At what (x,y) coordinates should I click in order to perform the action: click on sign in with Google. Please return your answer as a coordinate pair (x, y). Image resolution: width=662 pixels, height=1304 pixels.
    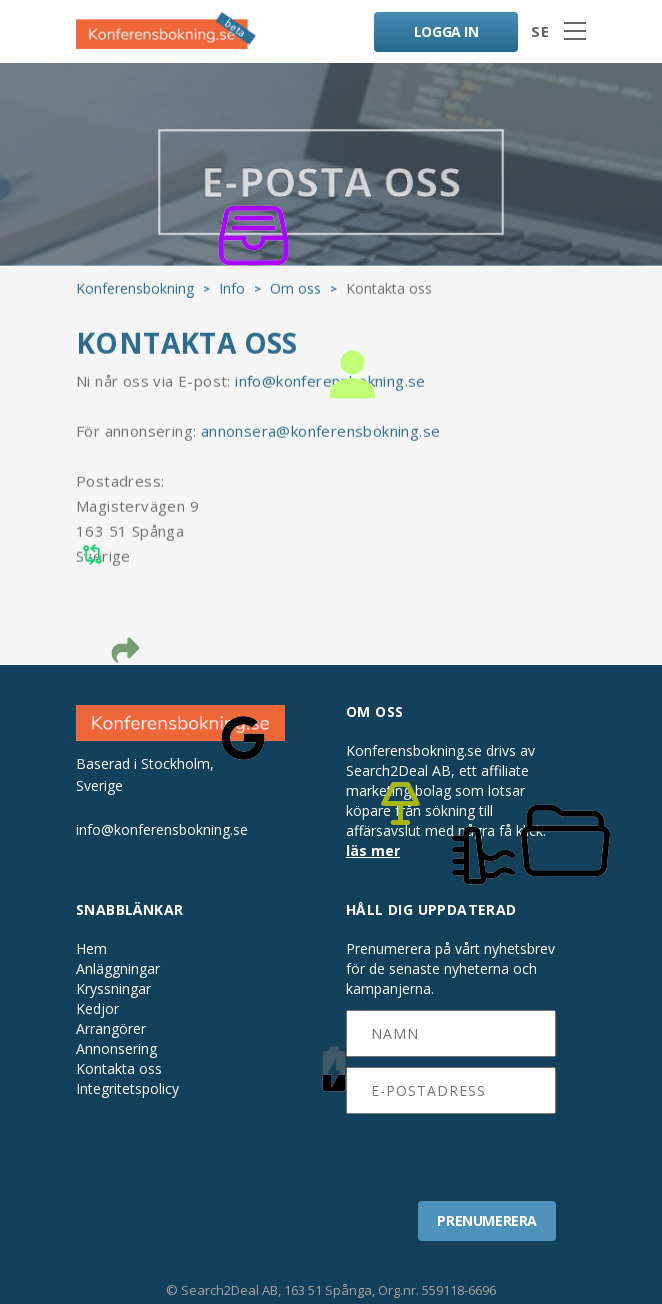
    Looking at the image, I should click on (243, 738).